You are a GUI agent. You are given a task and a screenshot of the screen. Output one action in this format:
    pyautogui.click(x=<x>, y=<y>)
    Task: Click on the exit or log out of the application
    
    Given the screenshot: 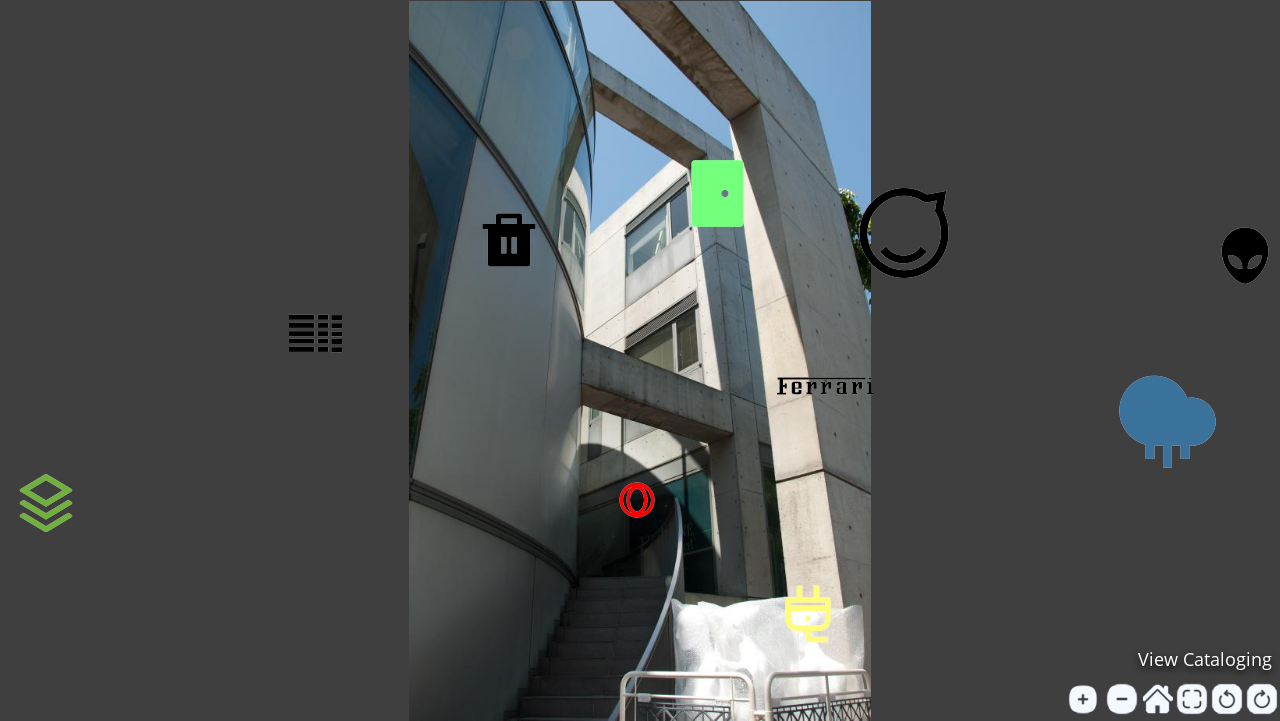 What is the action you would take?
    pyautogui.click(x=717, y=193)
    